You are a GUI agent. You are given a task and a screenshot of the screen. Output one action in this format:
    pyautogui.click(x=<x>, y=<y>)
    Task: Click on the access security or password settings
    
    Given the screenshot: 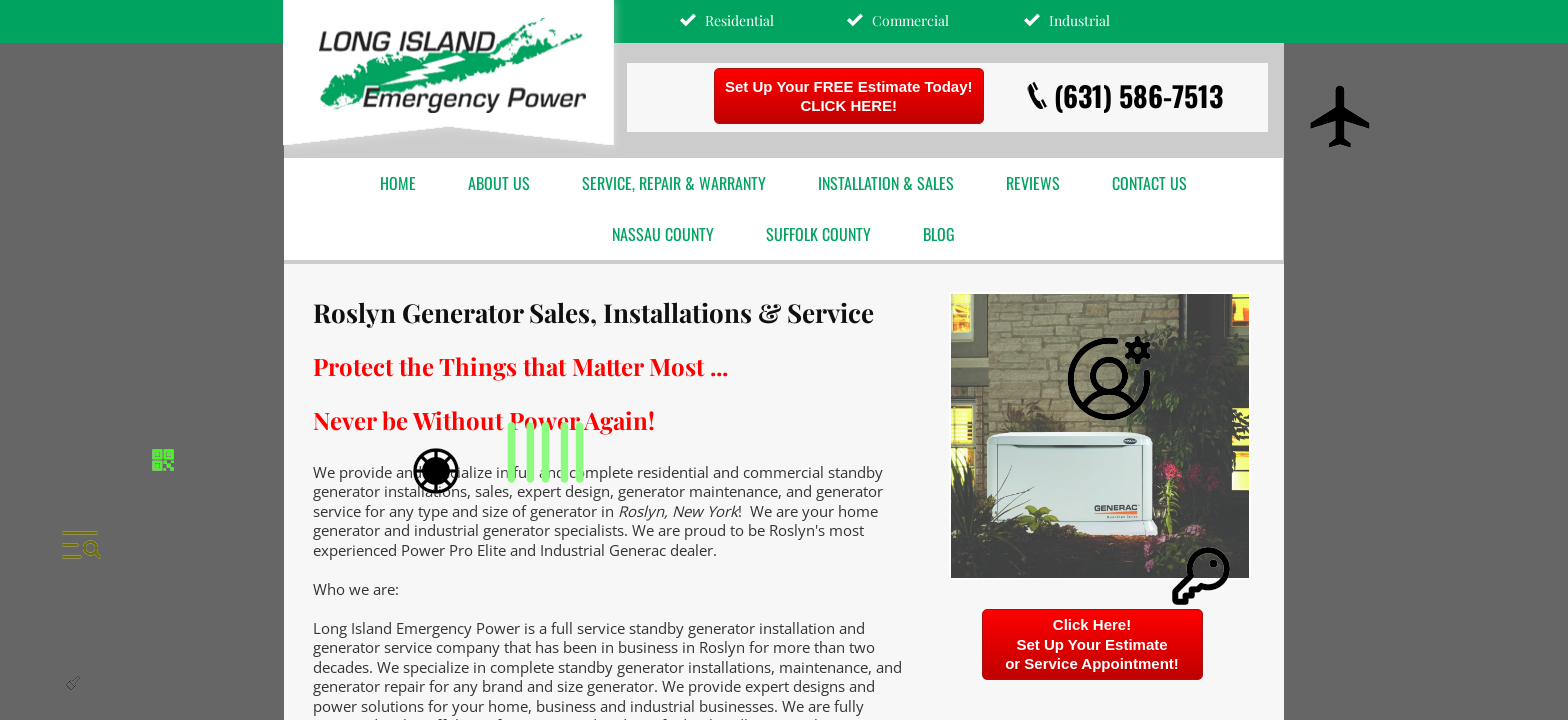 What is the action you would take?
    pyautogui.click(x=1200, y=577)
    